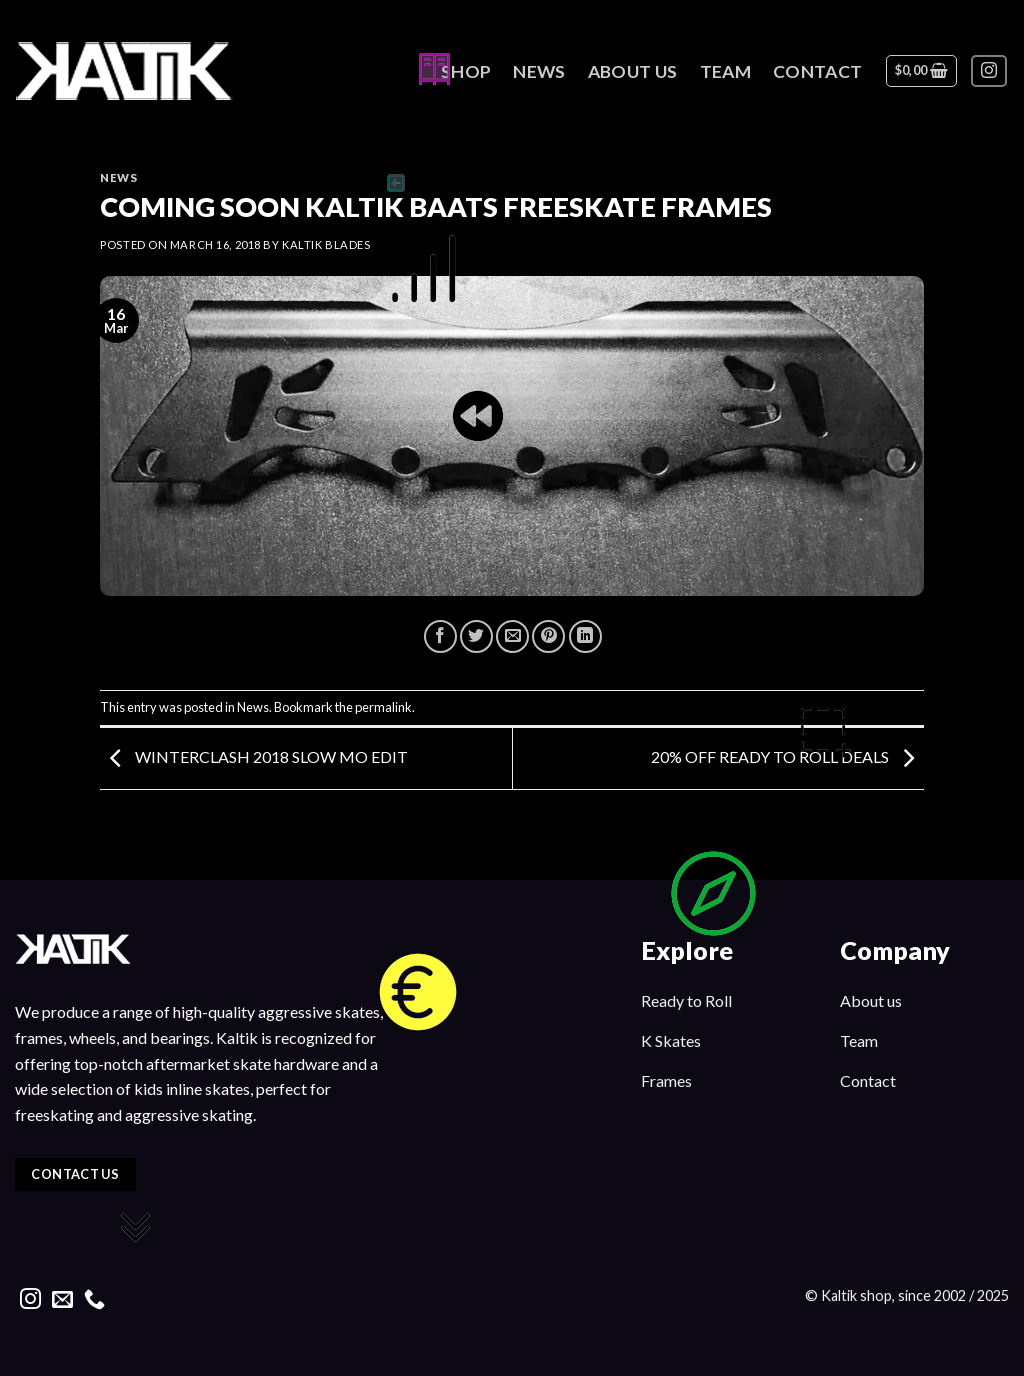 This screenshot has width=1024, height=1376. I want to click on view euro currency or pricing, so click(418, 992).